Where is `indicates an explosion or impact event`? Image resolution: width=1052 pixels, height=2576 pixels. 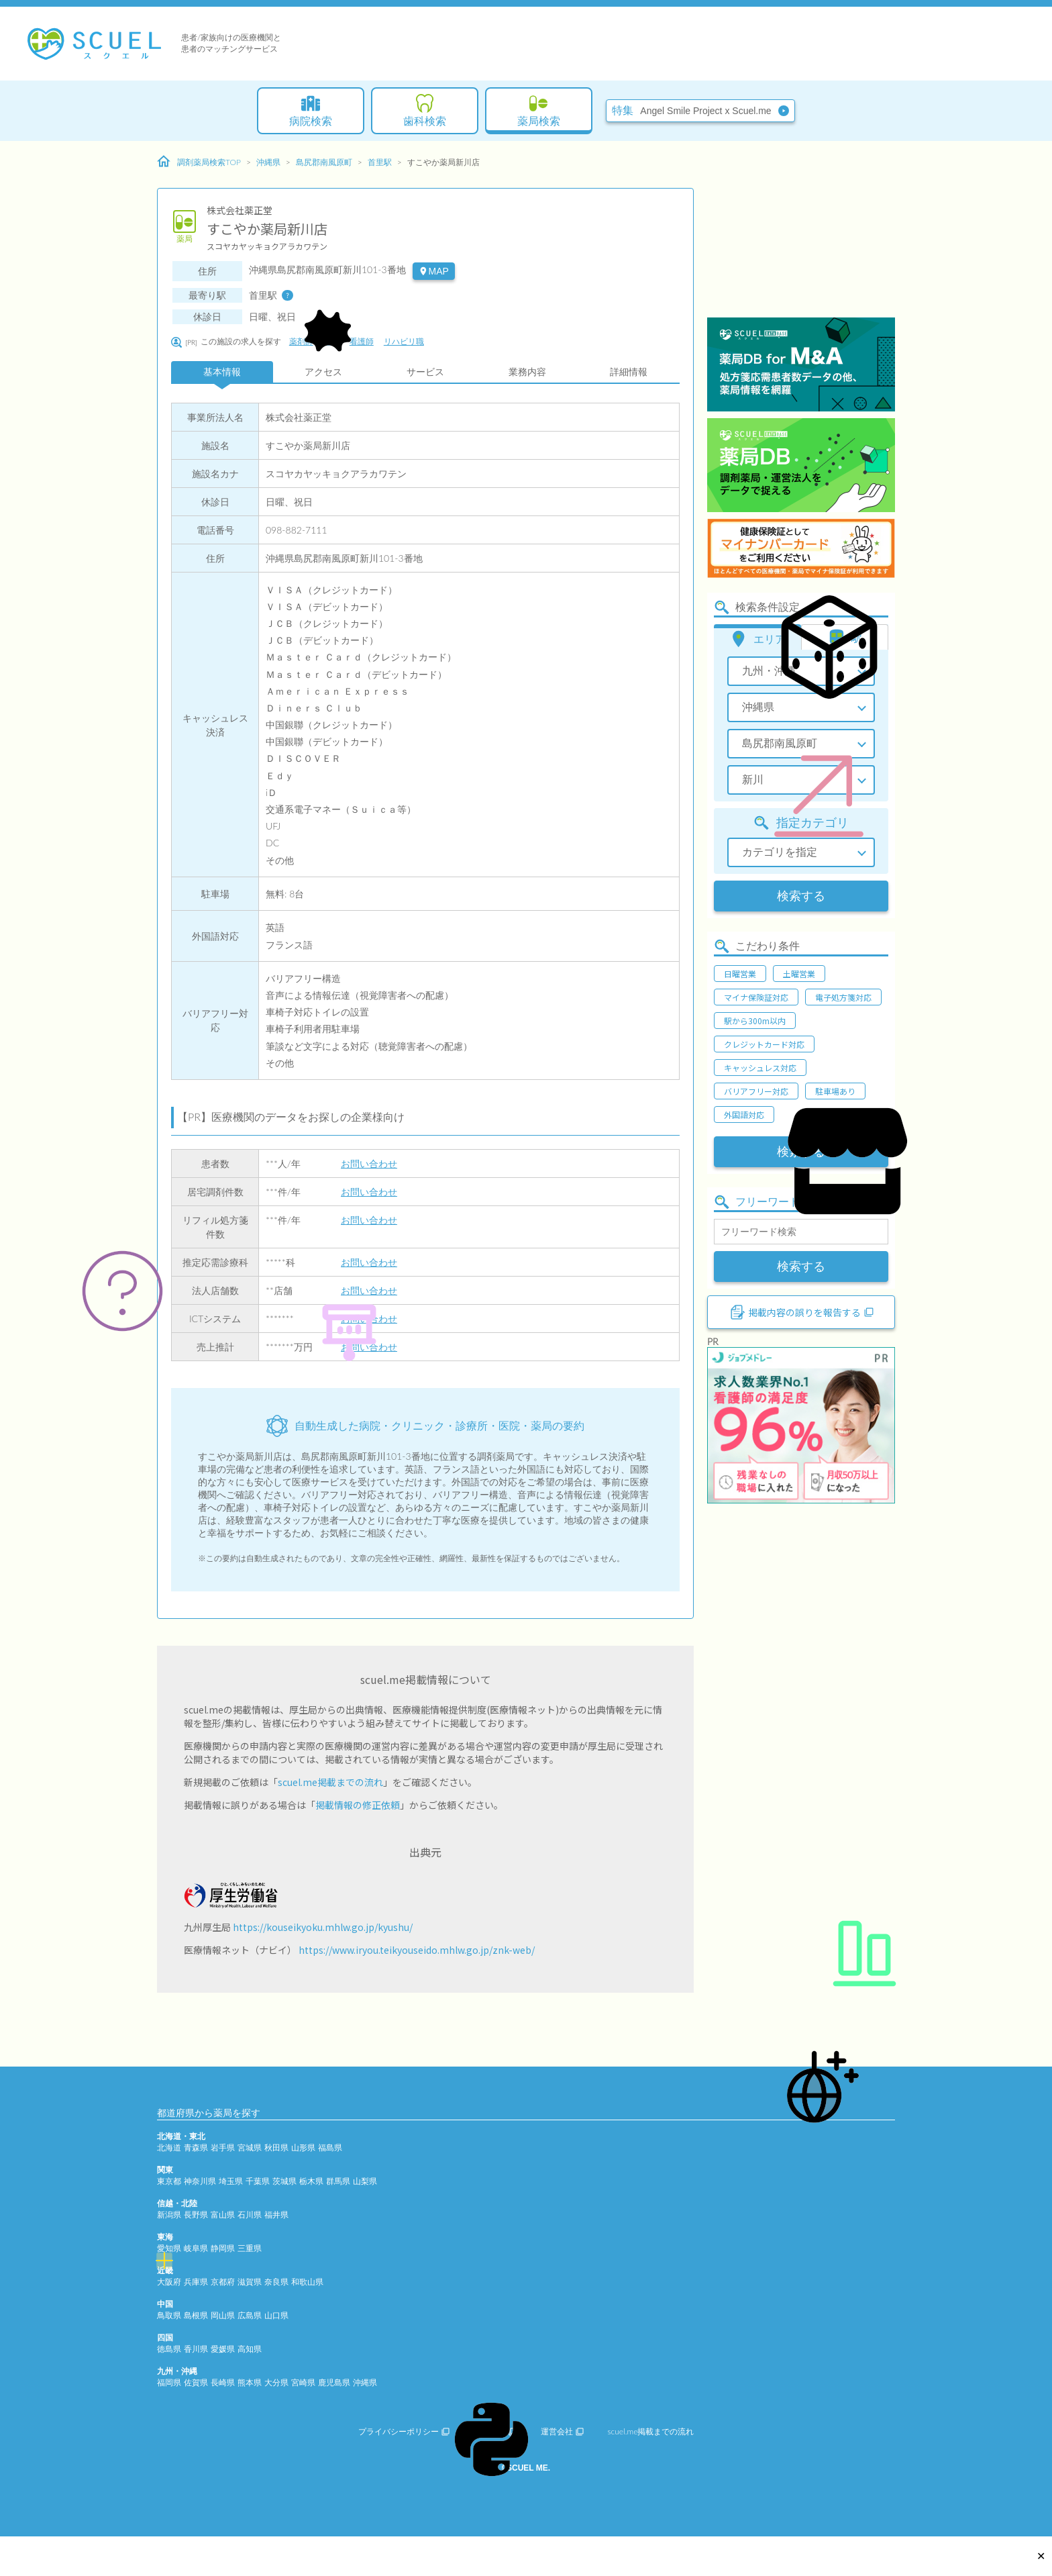
indicates an explosion or impact event is located at coordinates (327, 330).